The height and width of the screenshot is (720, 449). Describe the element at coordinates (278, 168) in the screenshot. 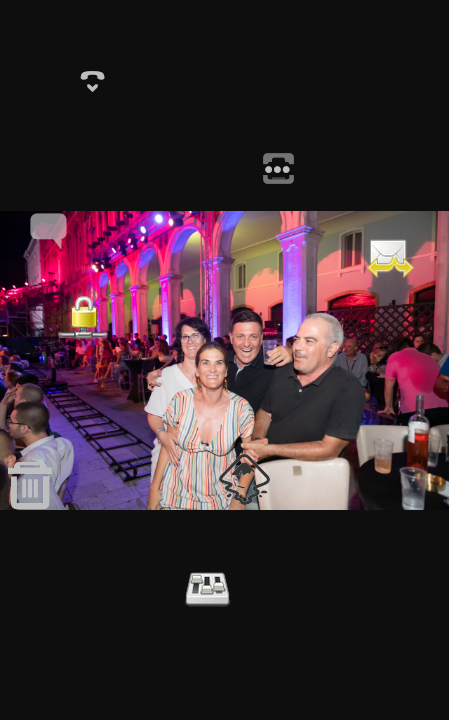

I see `indicates wired network connection in progress` at that location.